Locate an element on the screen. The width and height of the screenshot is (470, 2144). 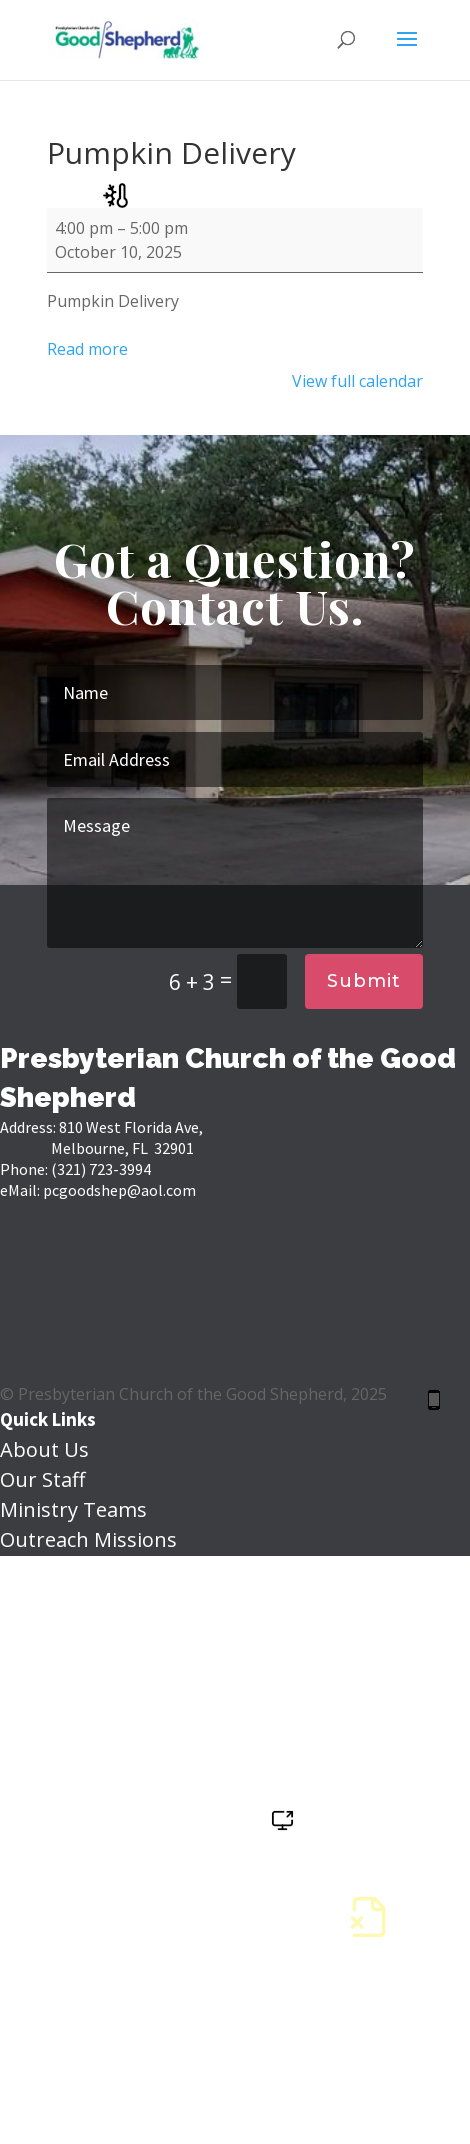
delete this file is located at coordinates (369, 1917).